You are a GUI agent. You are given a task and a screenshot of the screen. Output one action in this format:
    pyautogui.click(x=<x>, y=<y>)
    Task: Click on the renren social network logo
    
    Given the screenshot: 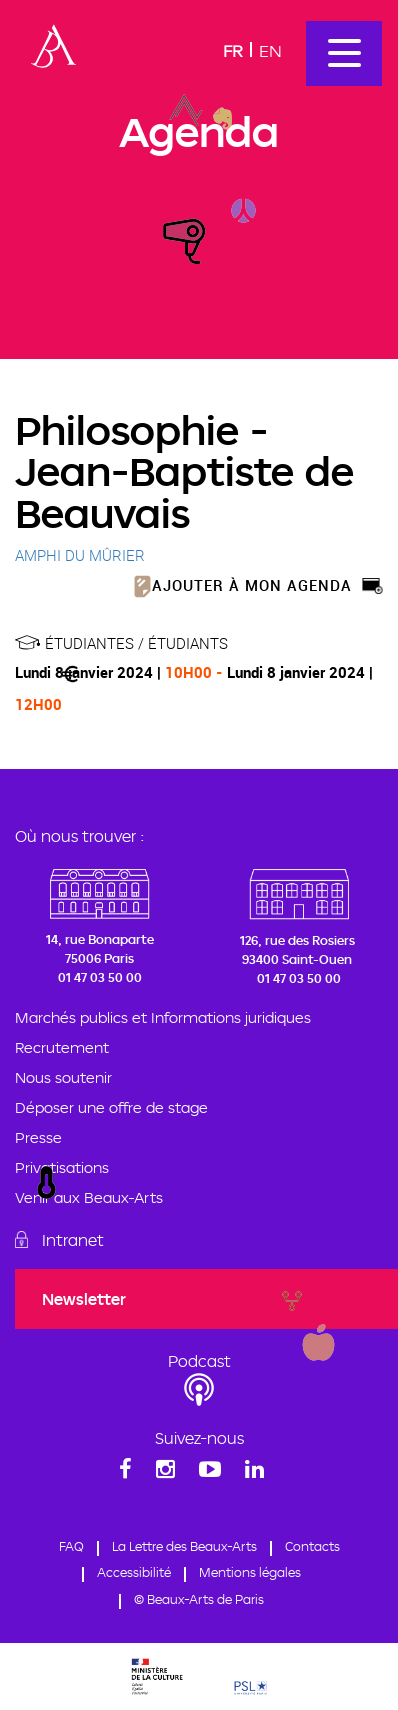 What is the action you would take?
    pyautogui.click(x=243, y=210)
    